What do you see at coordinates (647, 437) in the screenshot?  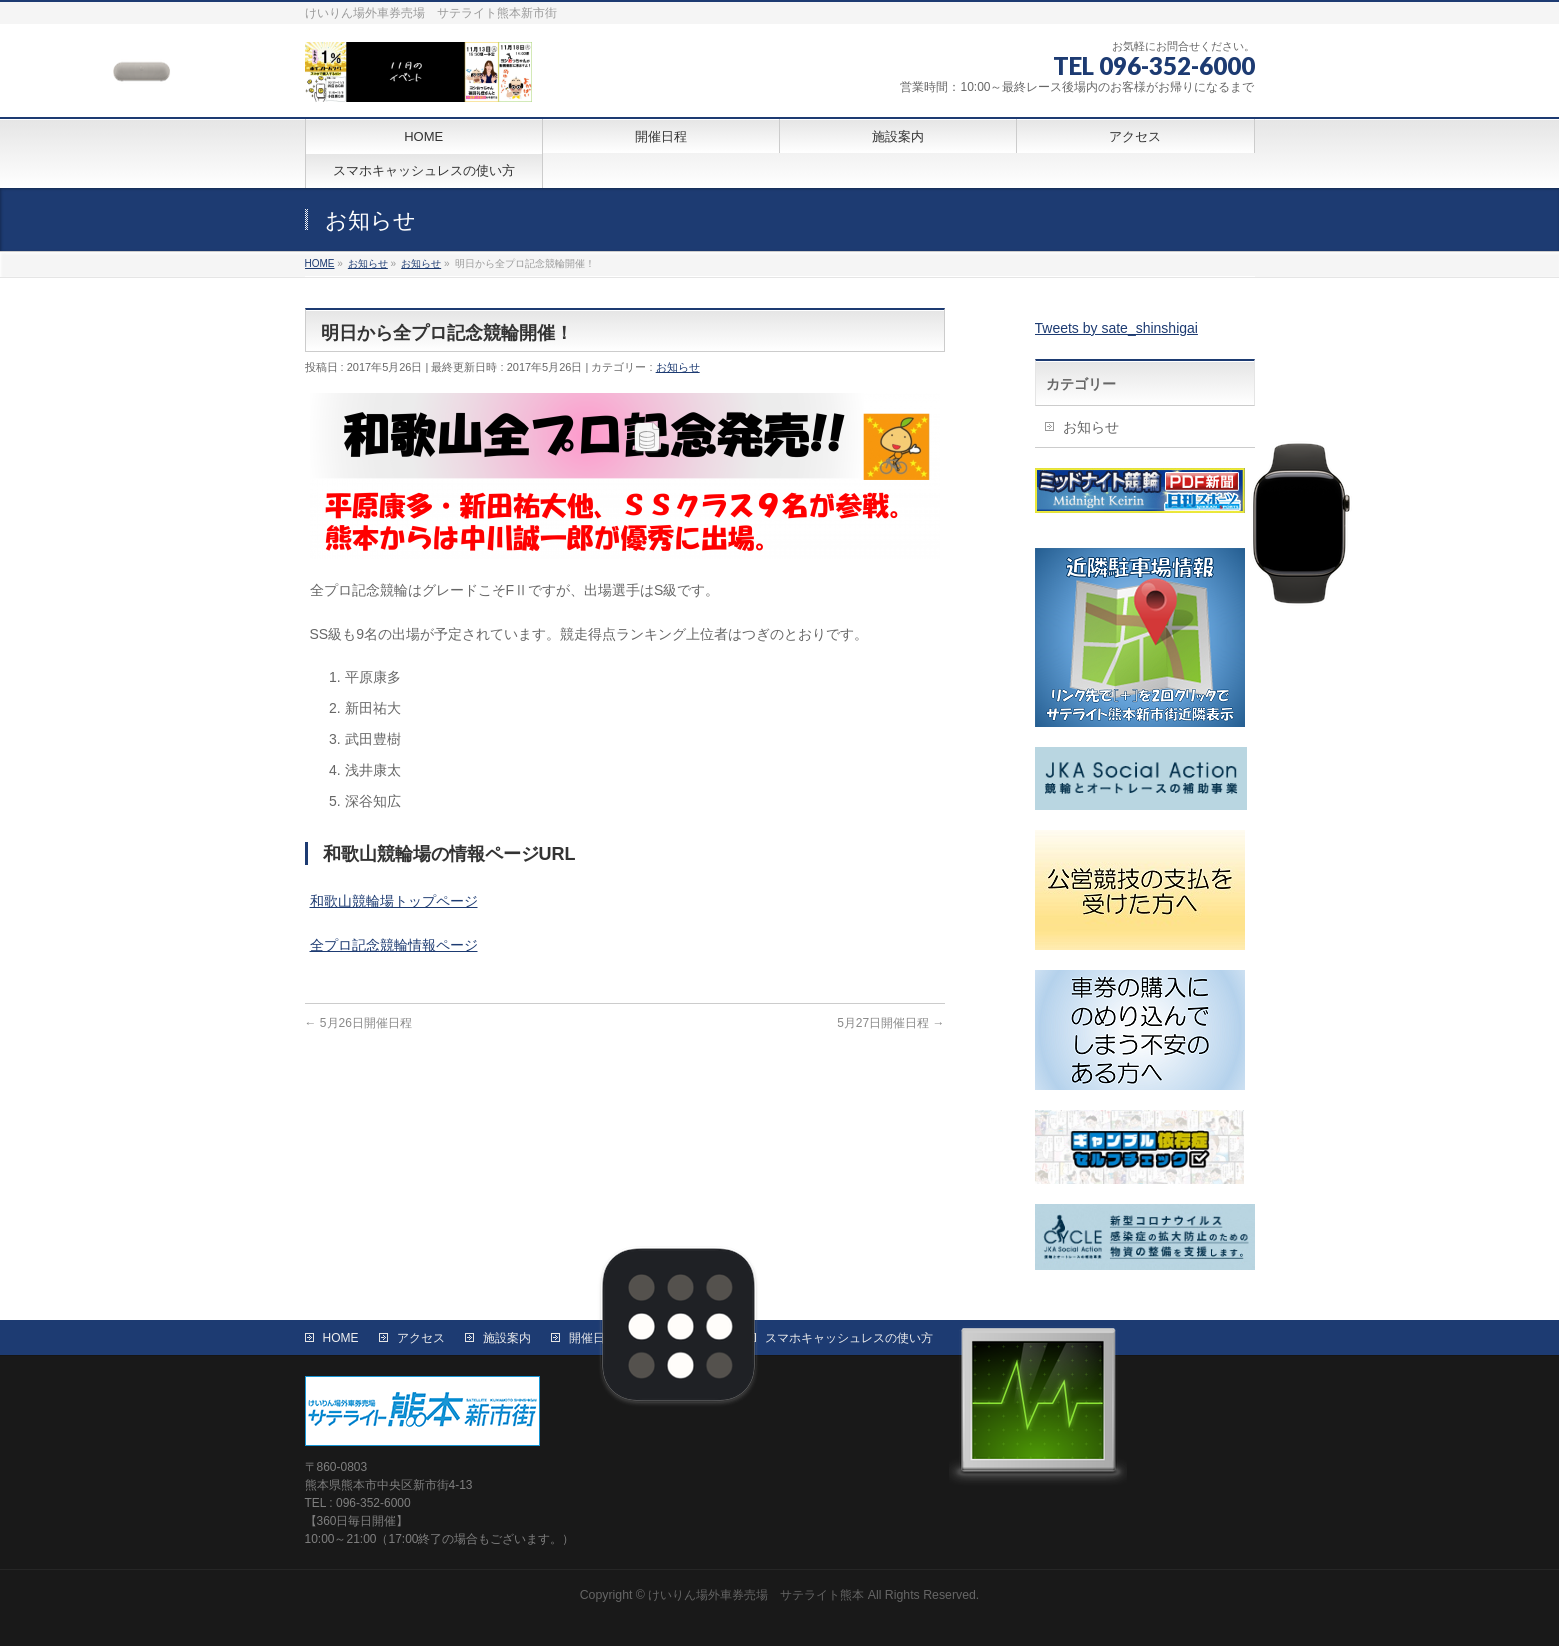 I see `open a database file` at bounding box center [647, 437].